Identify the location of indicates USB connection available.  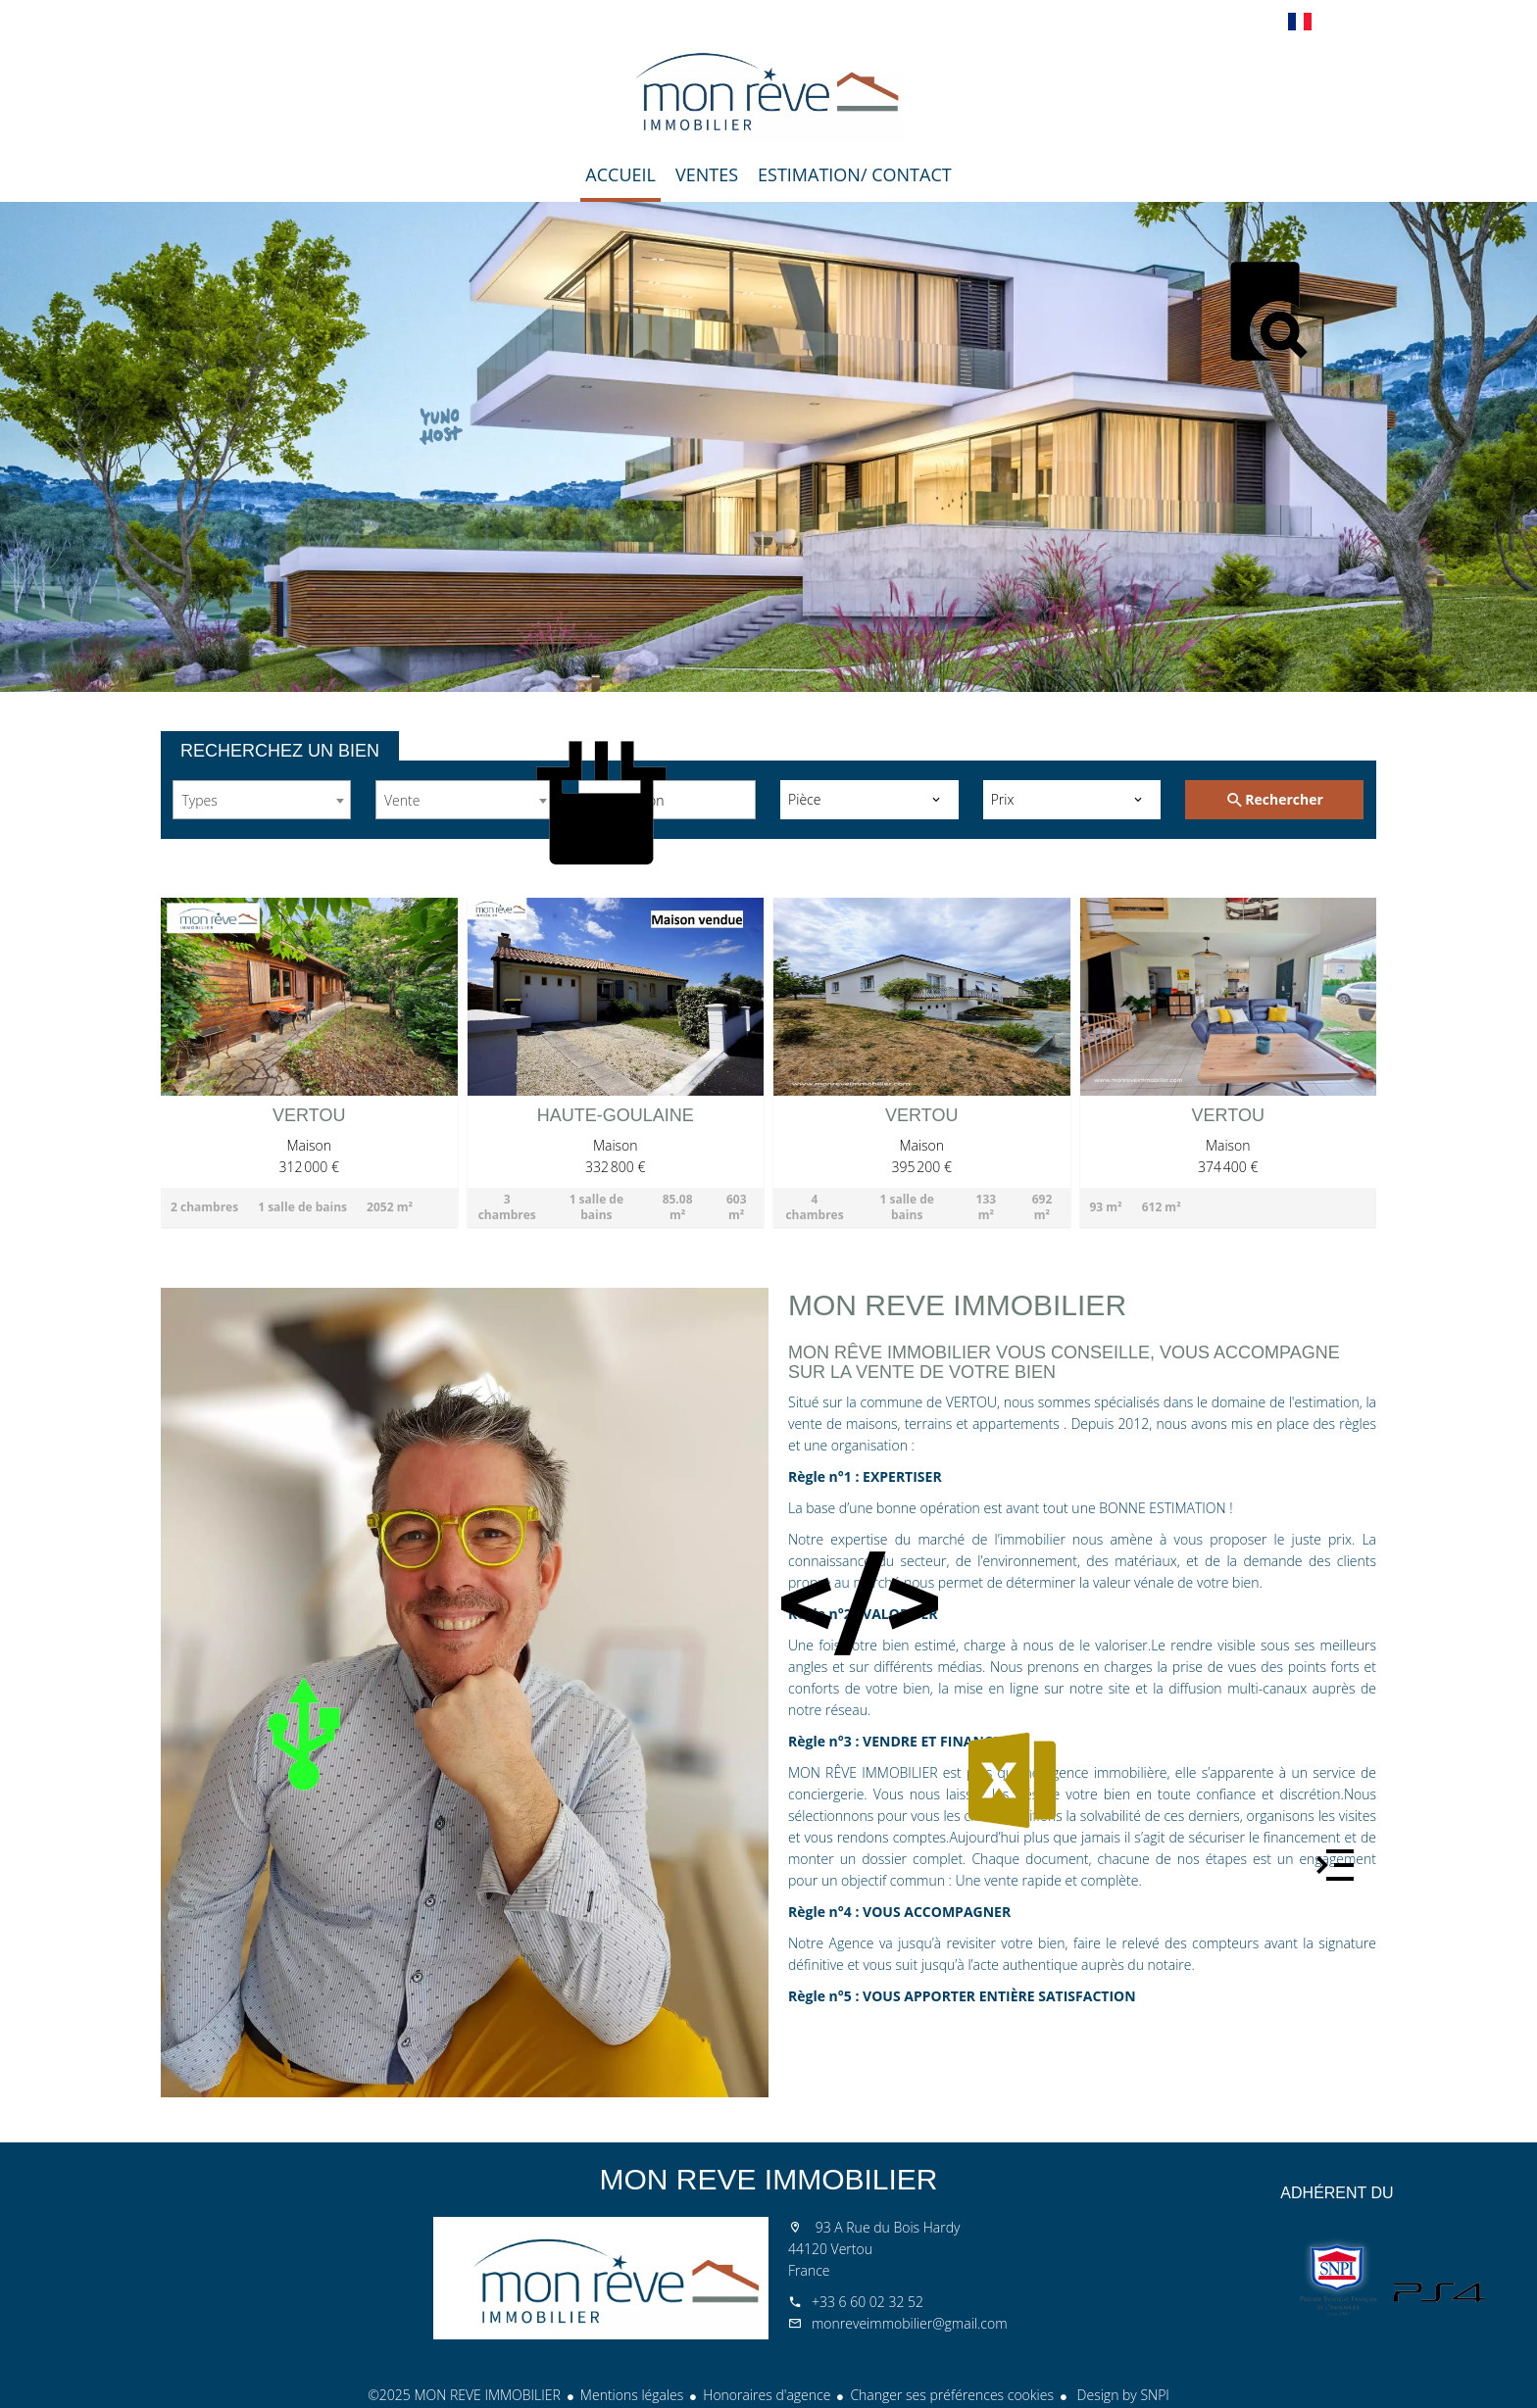
(304, 1734).